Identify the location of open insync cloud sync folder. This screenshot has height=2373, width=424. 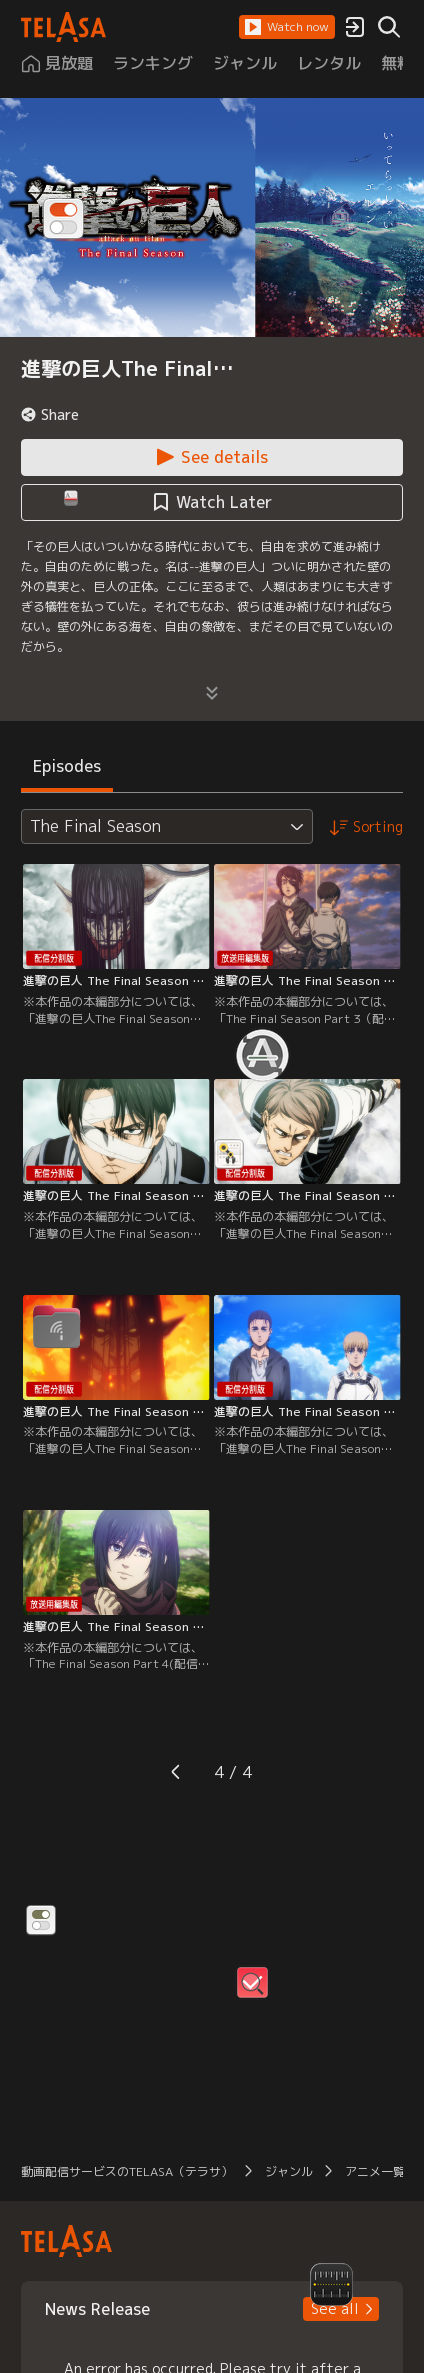
(56, 1326).